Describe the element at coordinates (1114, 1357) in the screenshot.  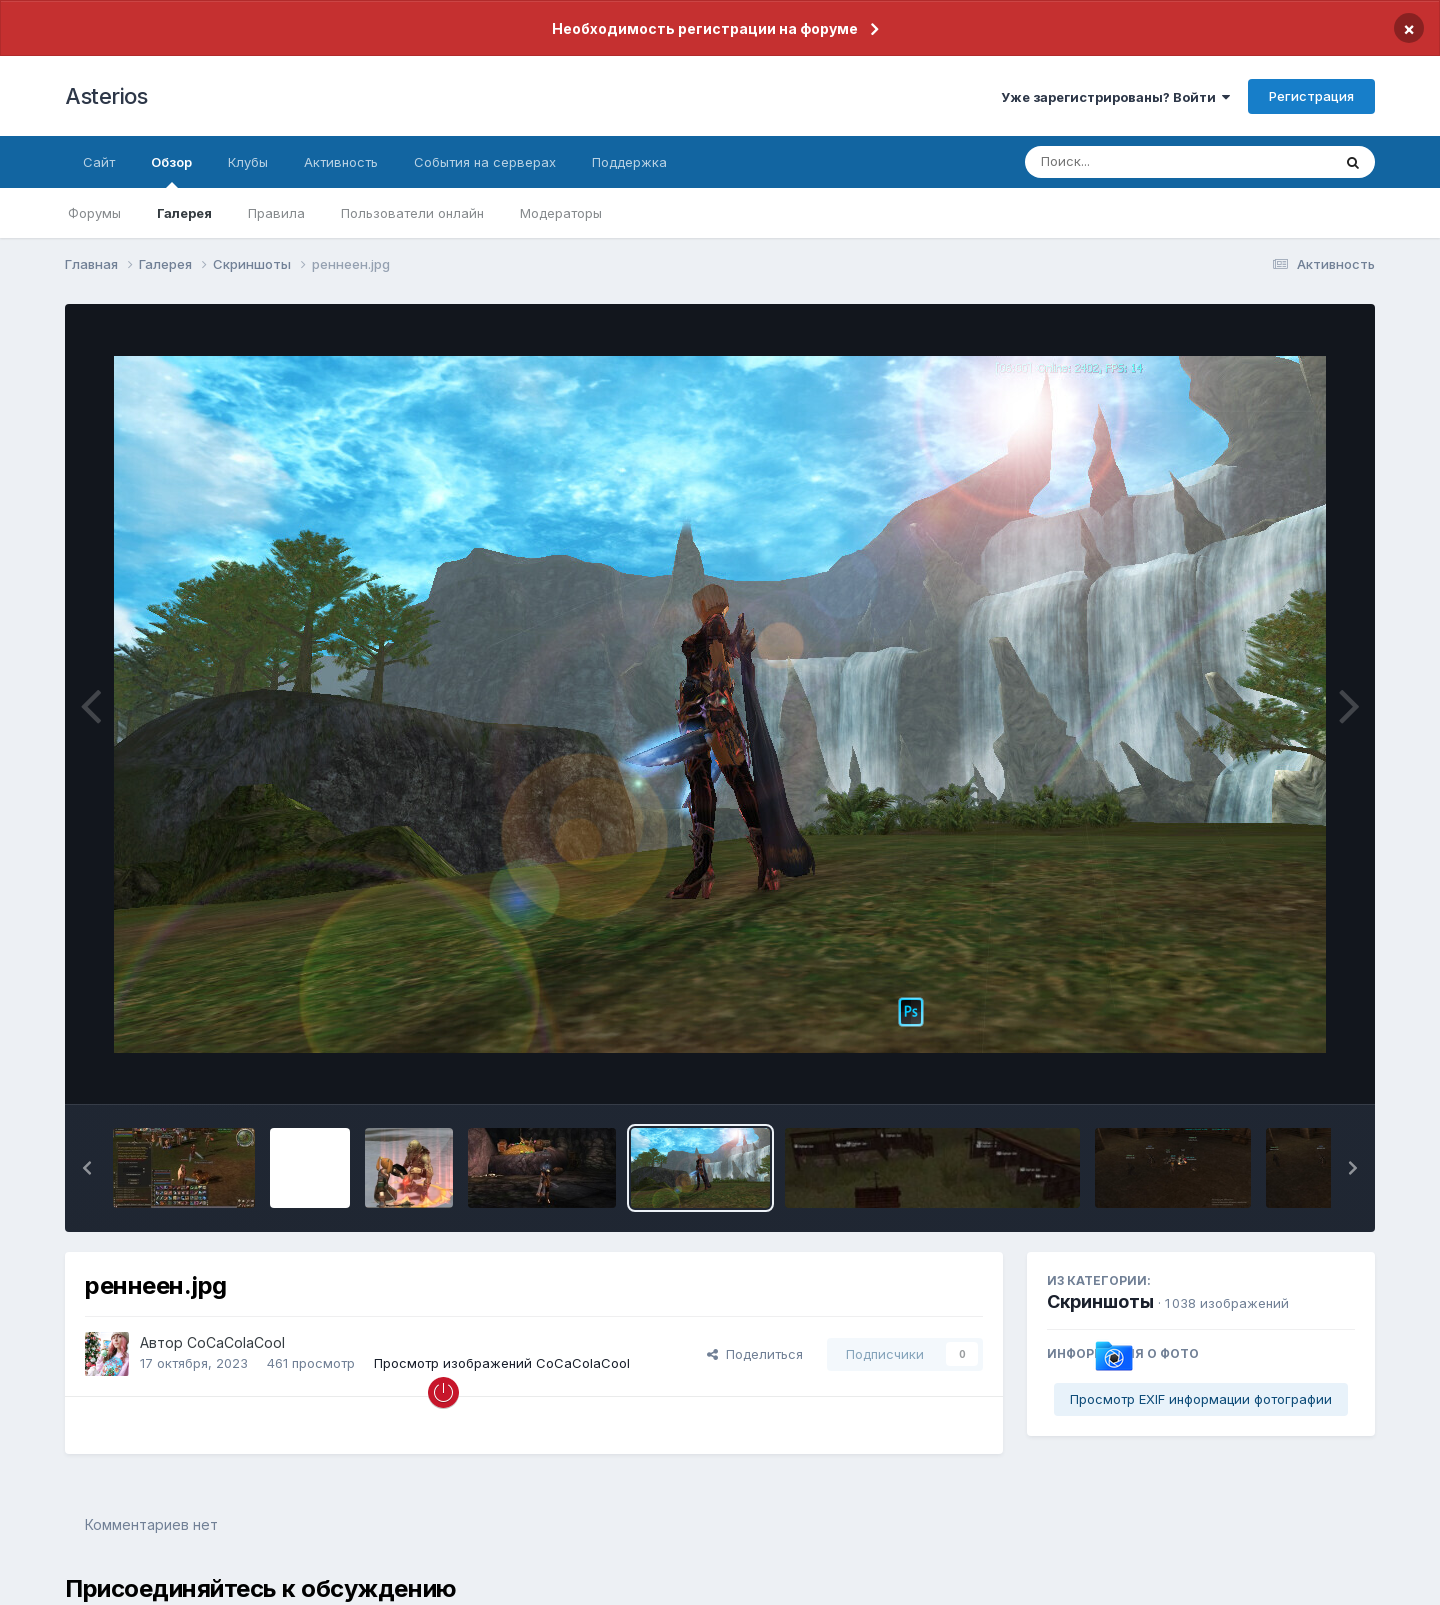
I see `open keyshot project files folder` at that location.